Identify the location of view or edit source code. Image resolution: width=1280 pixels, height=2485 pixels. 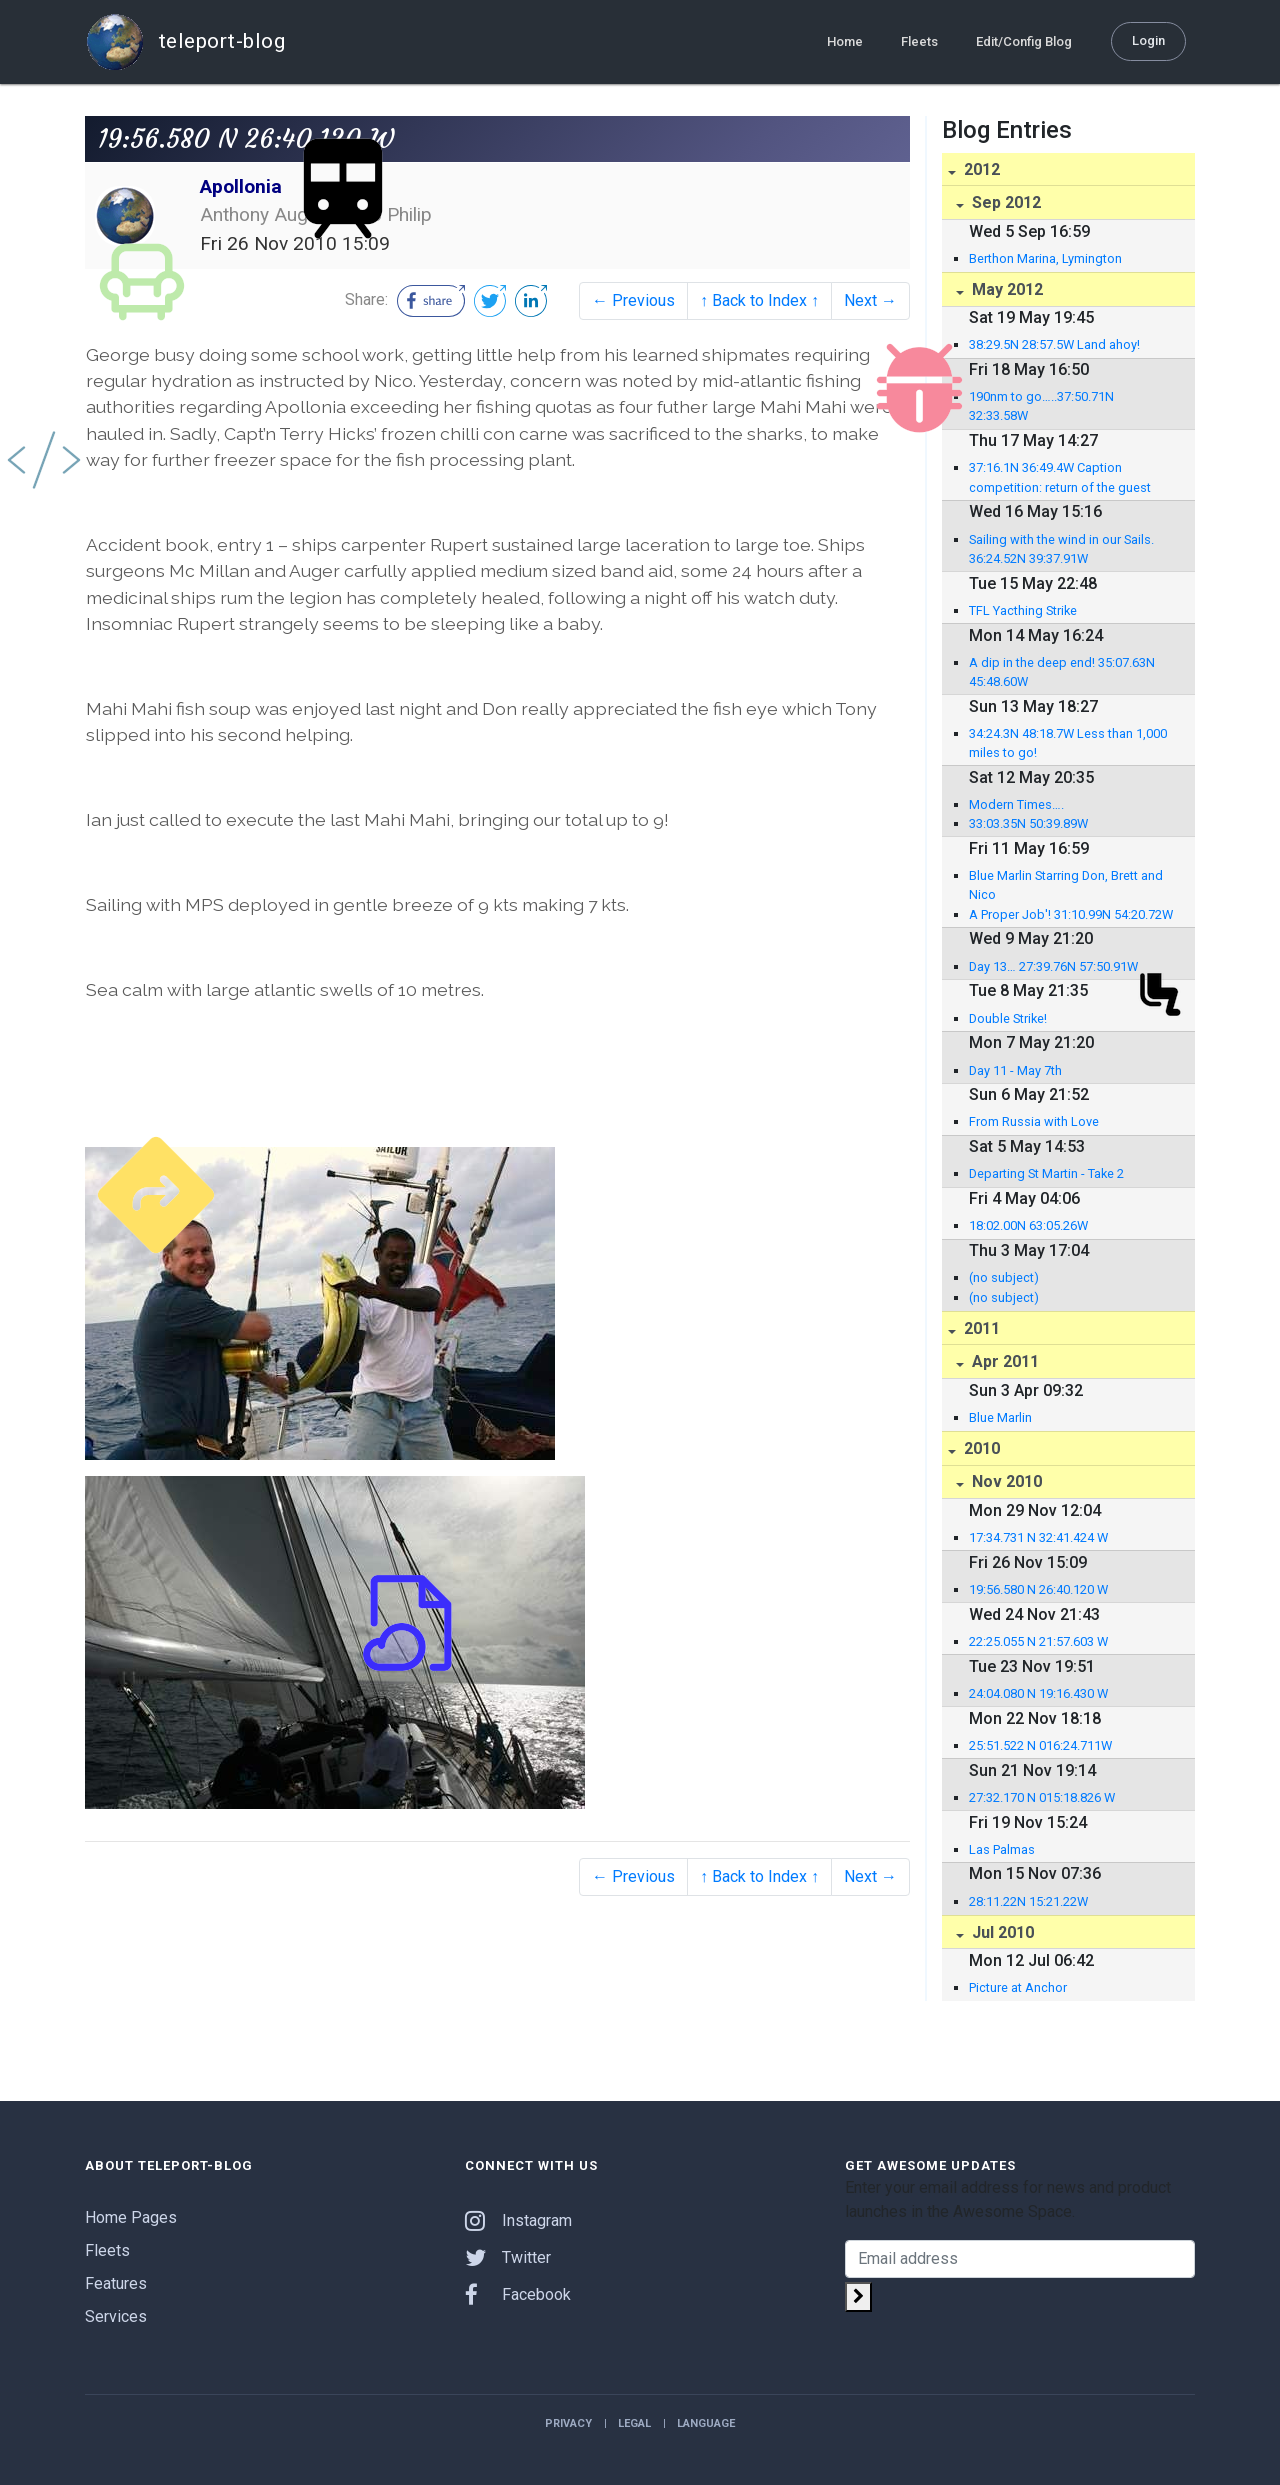
(44, 460).